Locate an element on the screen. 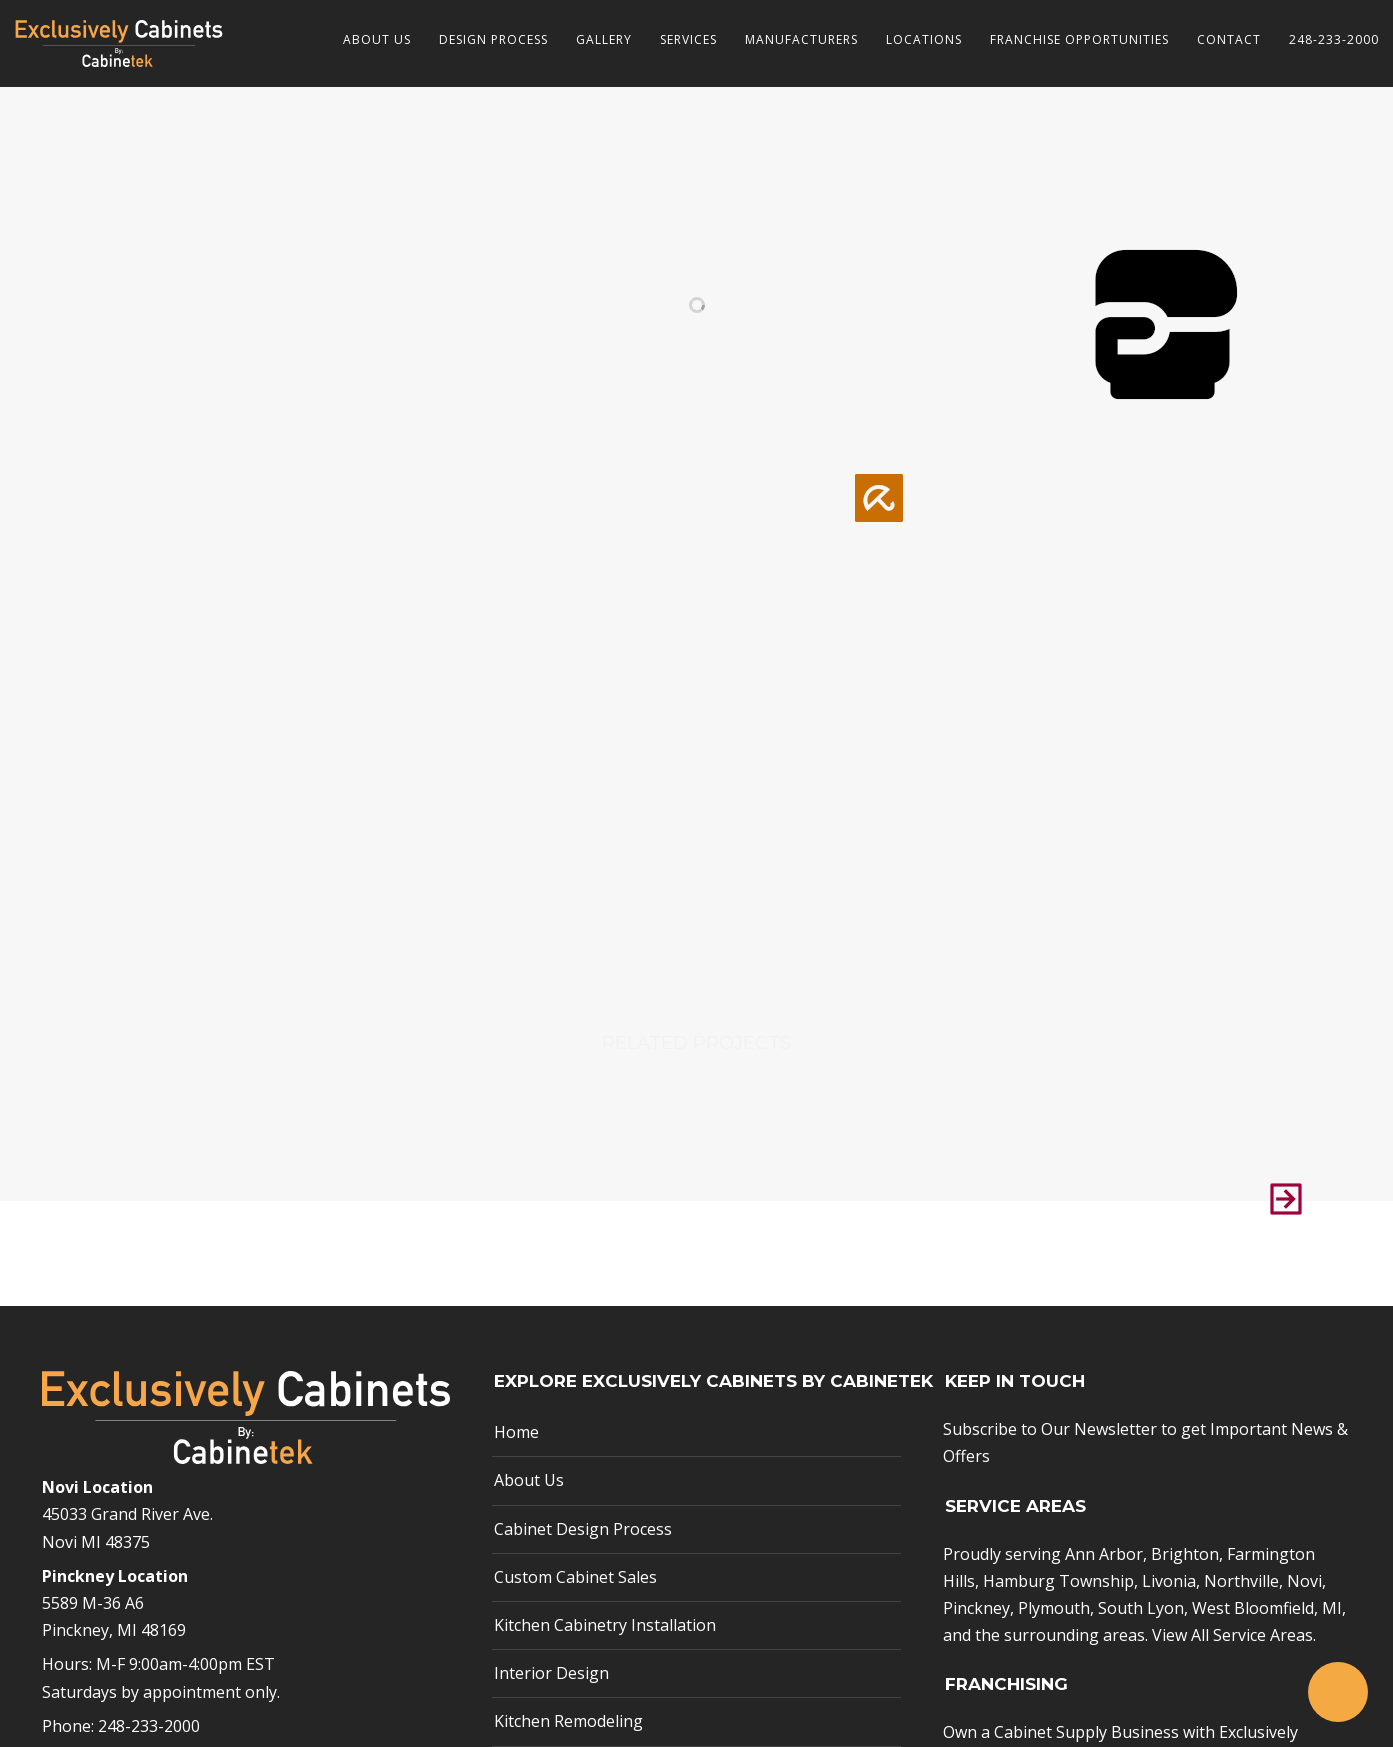 The height and width of the screenshot is (1747, 1393). access boxing or combat sports content is located at coordinates (1162, 324).